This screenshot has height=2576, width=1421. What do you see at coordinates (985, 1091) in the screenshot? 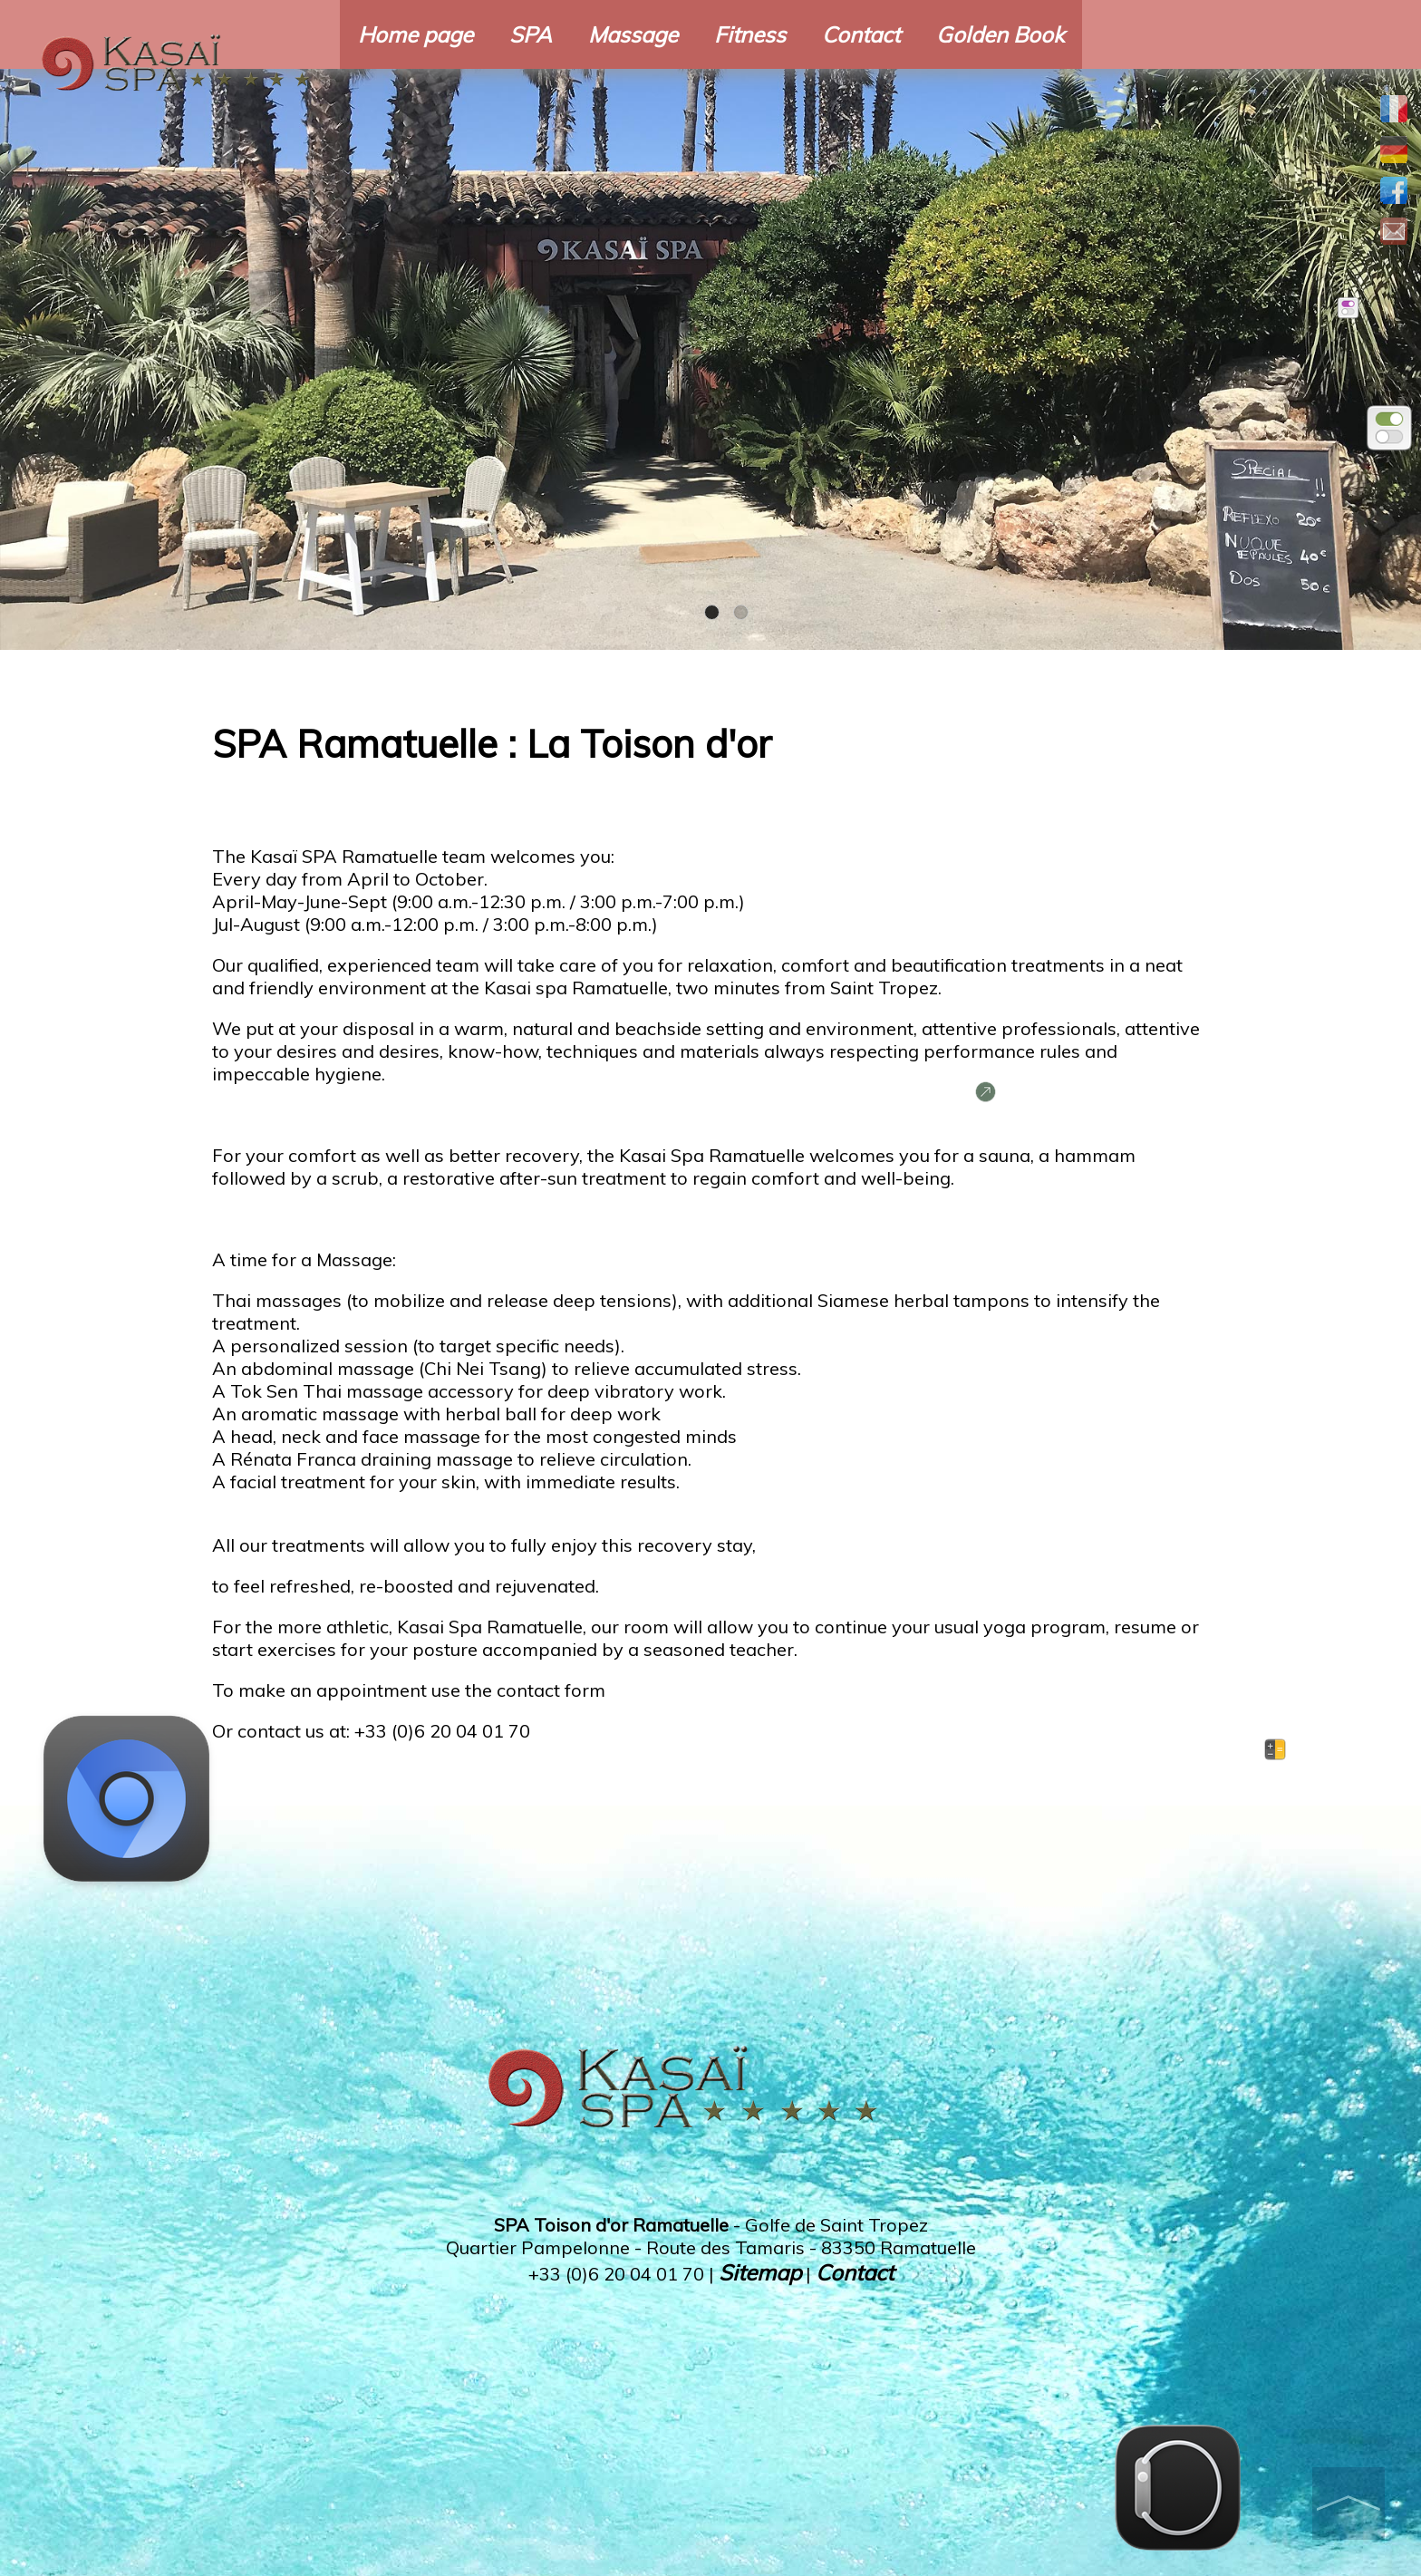
I see `indicates a symbolic link or shortcut to another file` at bounding box center [985, 1091].